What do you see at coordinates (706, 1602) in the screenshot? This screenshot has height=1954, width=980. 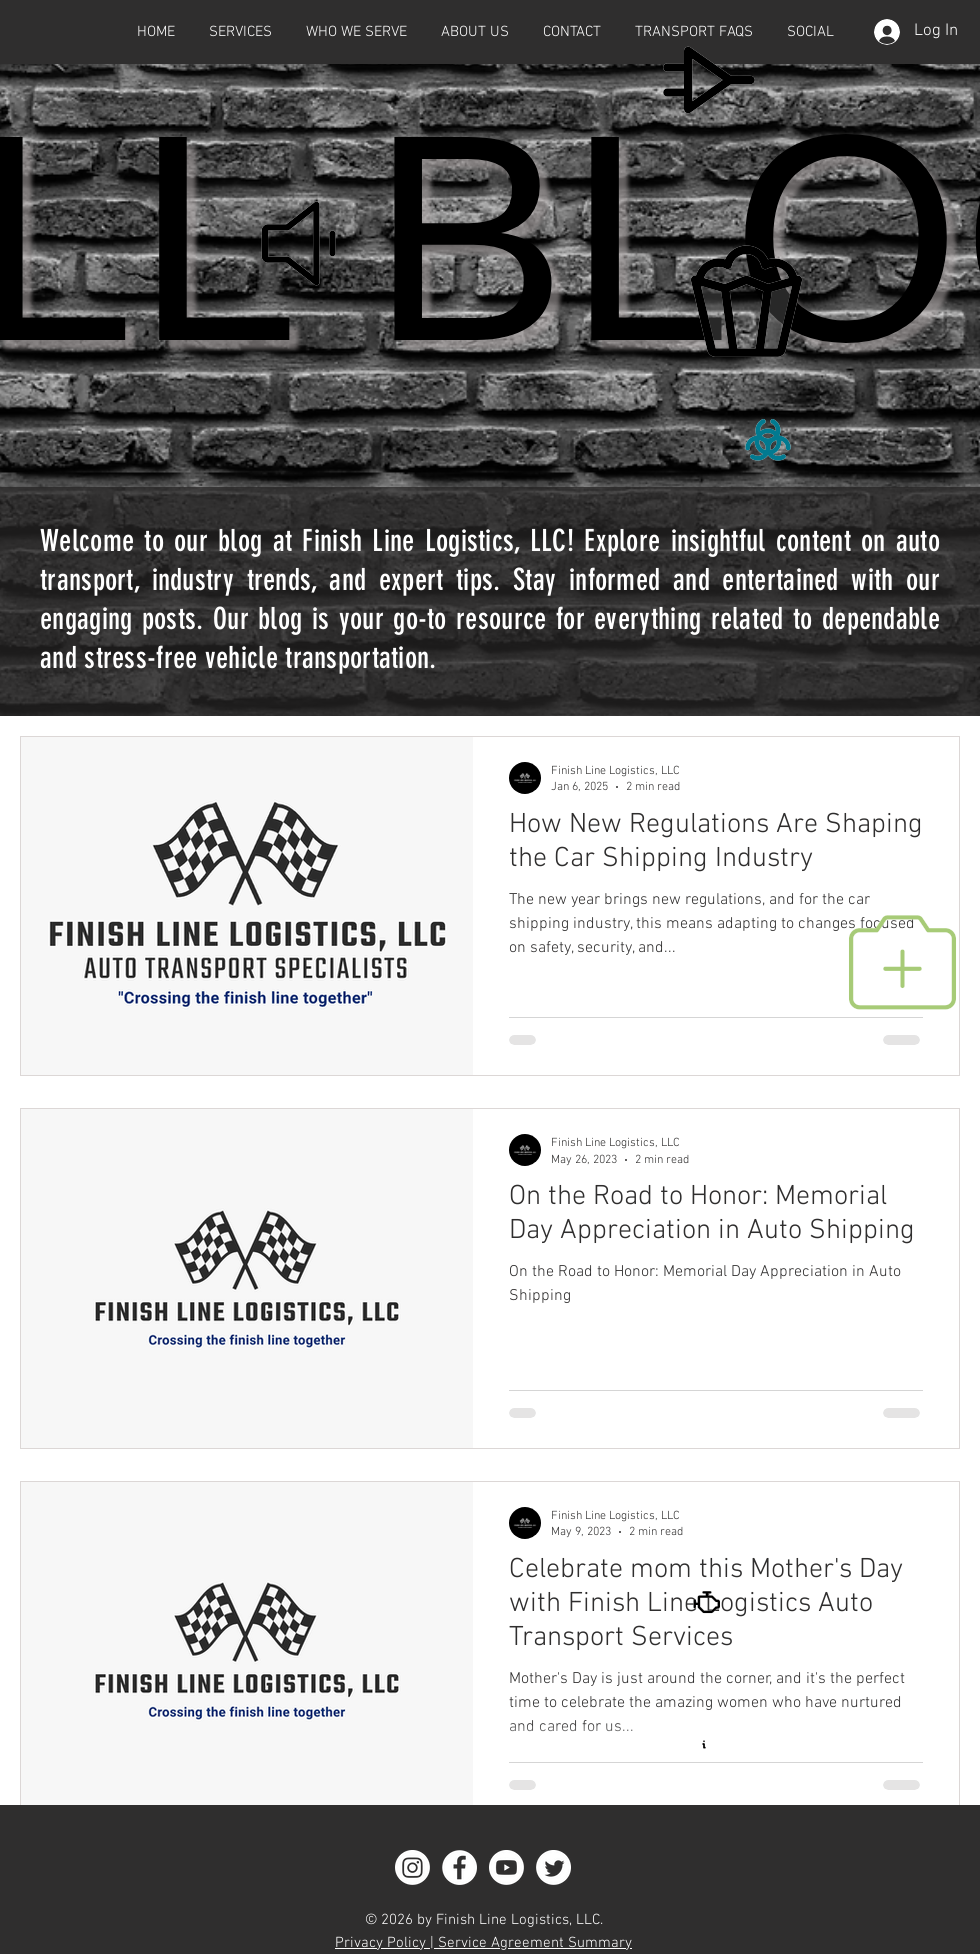 I see `check engine or vehicle diagnostics` at bounding box center [706, 1602].